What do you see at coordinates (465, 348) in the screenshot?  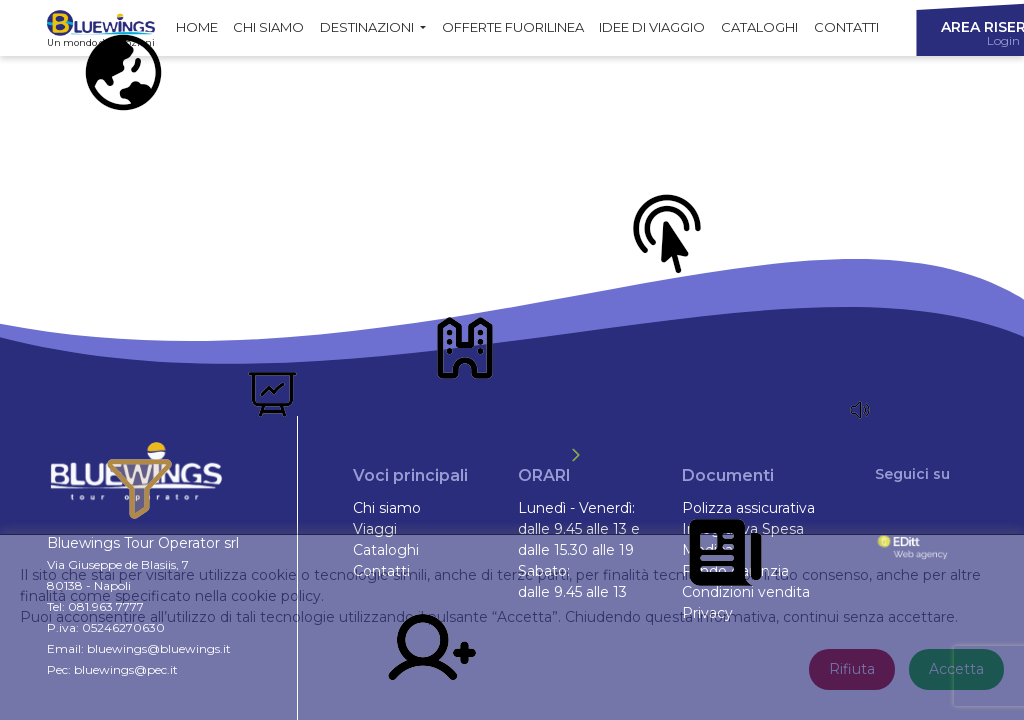 I see `access fortress or castle-related content` at bounding box center [465, 348].